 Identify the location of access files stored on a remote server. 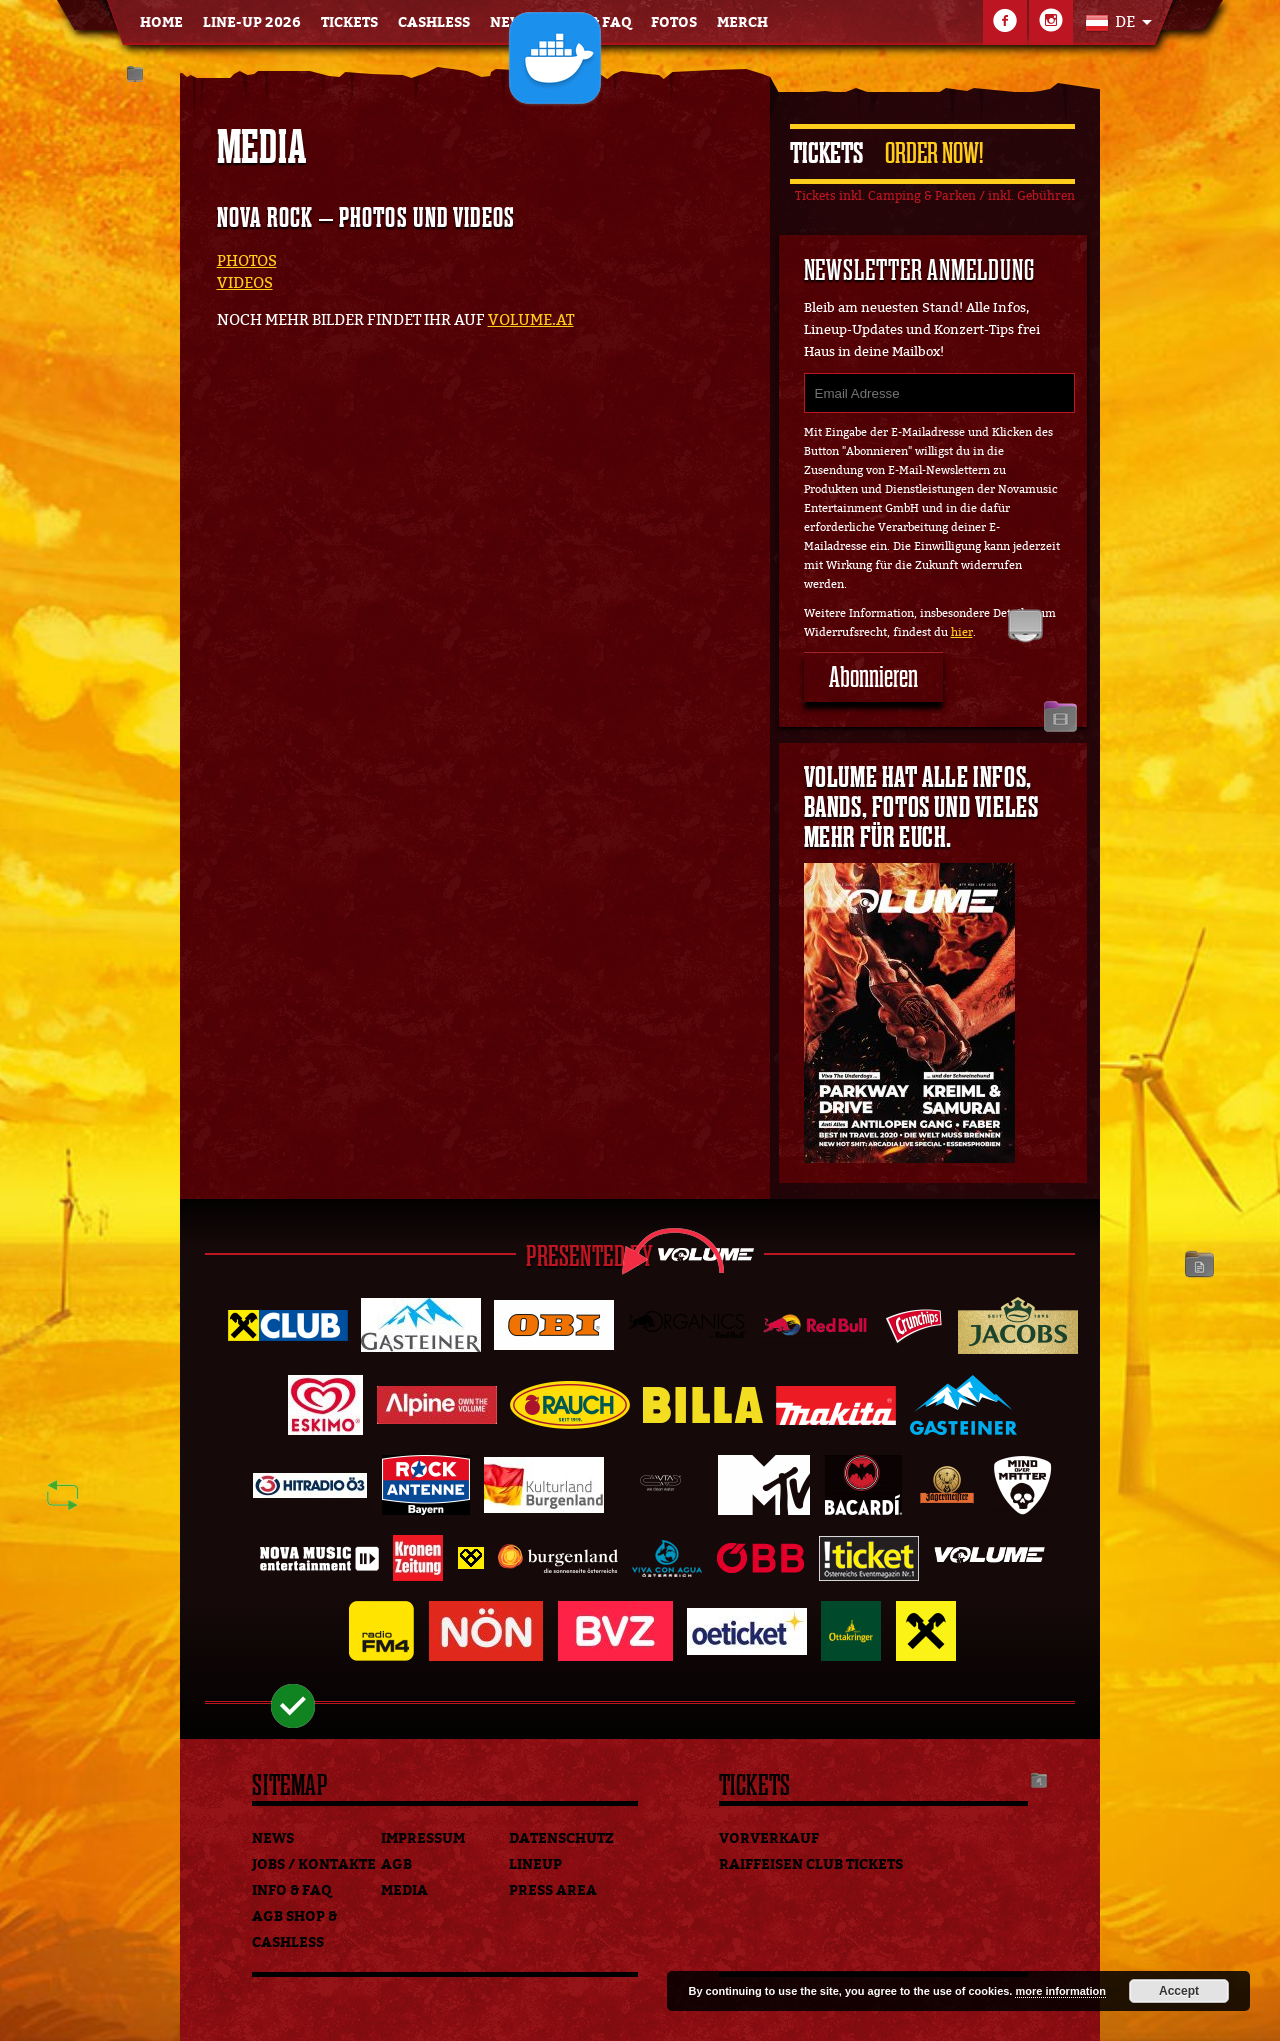
(135, 74).